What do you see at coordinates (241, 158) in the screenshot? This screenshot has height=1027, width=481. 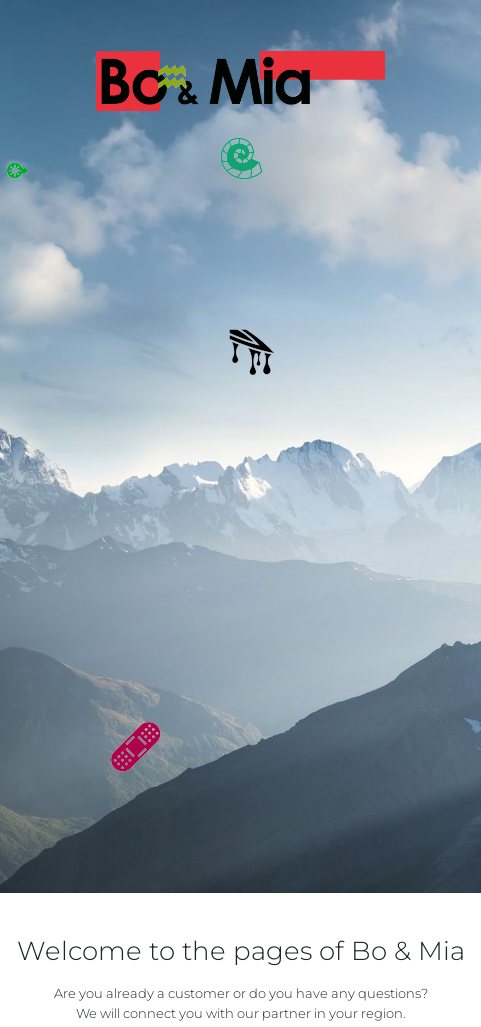 I see `view fossil collection or paleontology items` at bounding box center [241, 158].